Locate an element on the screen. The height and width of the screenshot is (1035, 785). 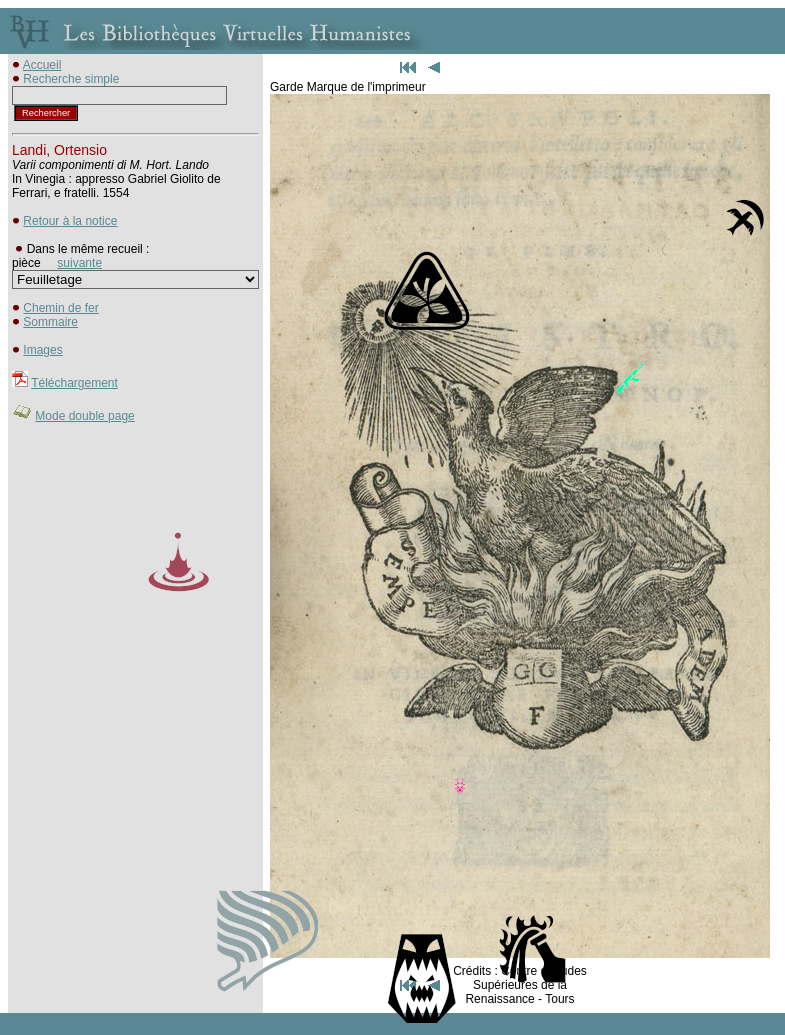
select swallow as your creature or avatar is located at coordinates (423, 978).